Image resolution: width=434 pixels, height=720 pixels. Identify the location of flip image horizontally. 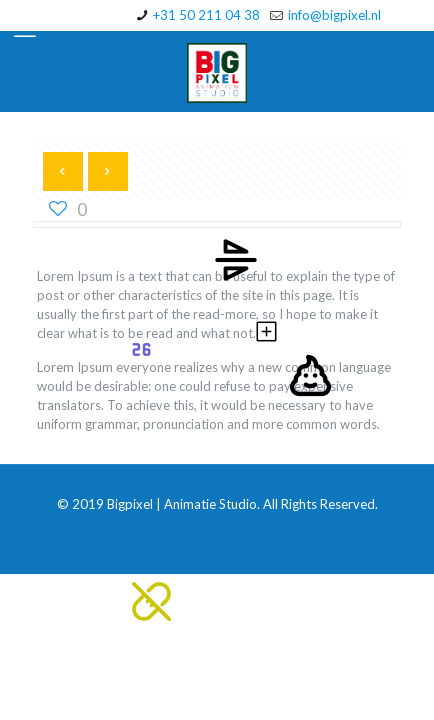
(236, 260).